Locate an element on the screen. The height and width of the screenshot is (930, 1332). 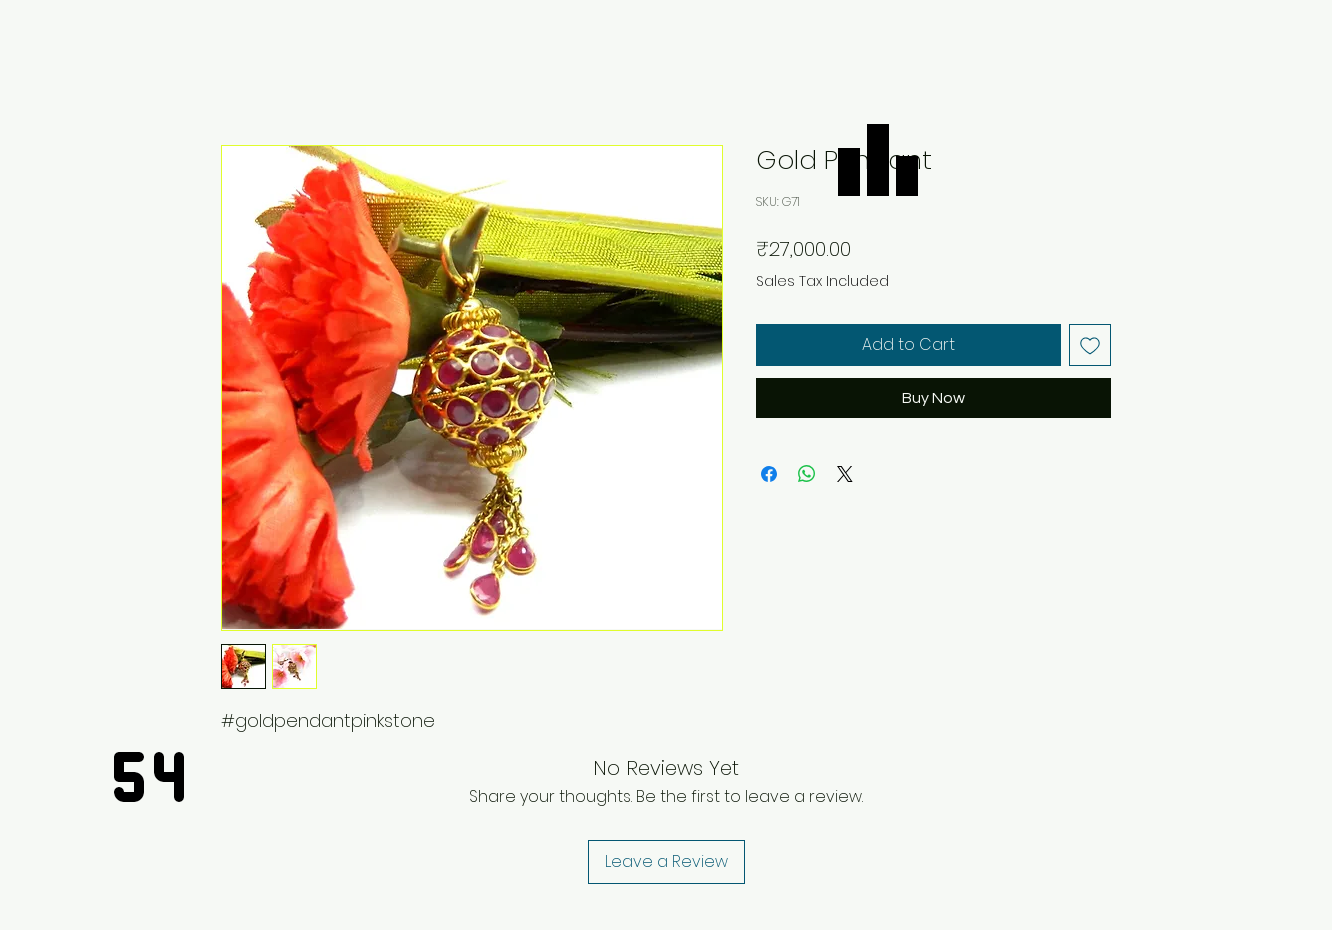
view leaderboard rankings is located at coordinates (878, 160).